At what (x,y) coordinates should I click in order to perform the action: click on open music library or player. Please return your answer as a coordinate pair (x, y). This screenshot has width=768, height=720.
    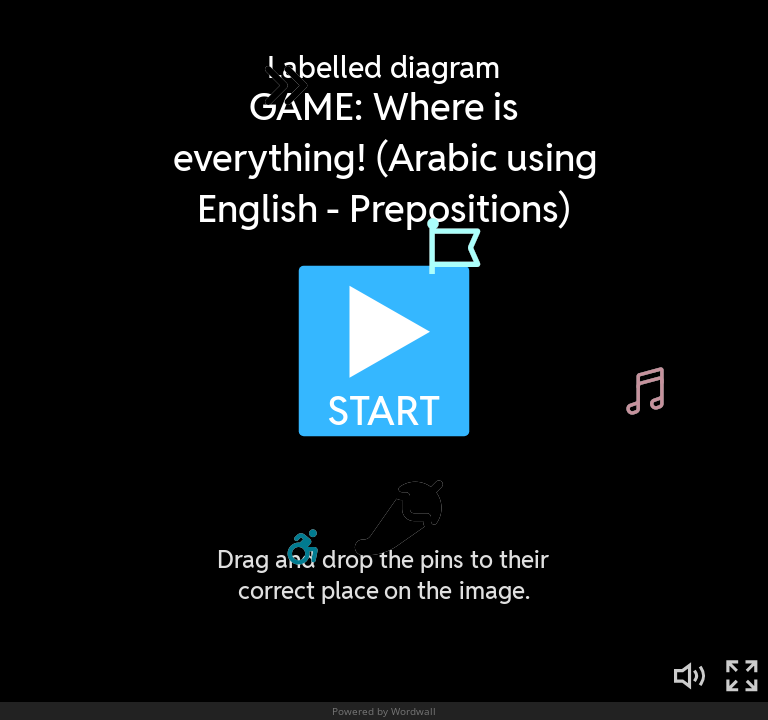
    Looking at the image, I should click on (645, 391).